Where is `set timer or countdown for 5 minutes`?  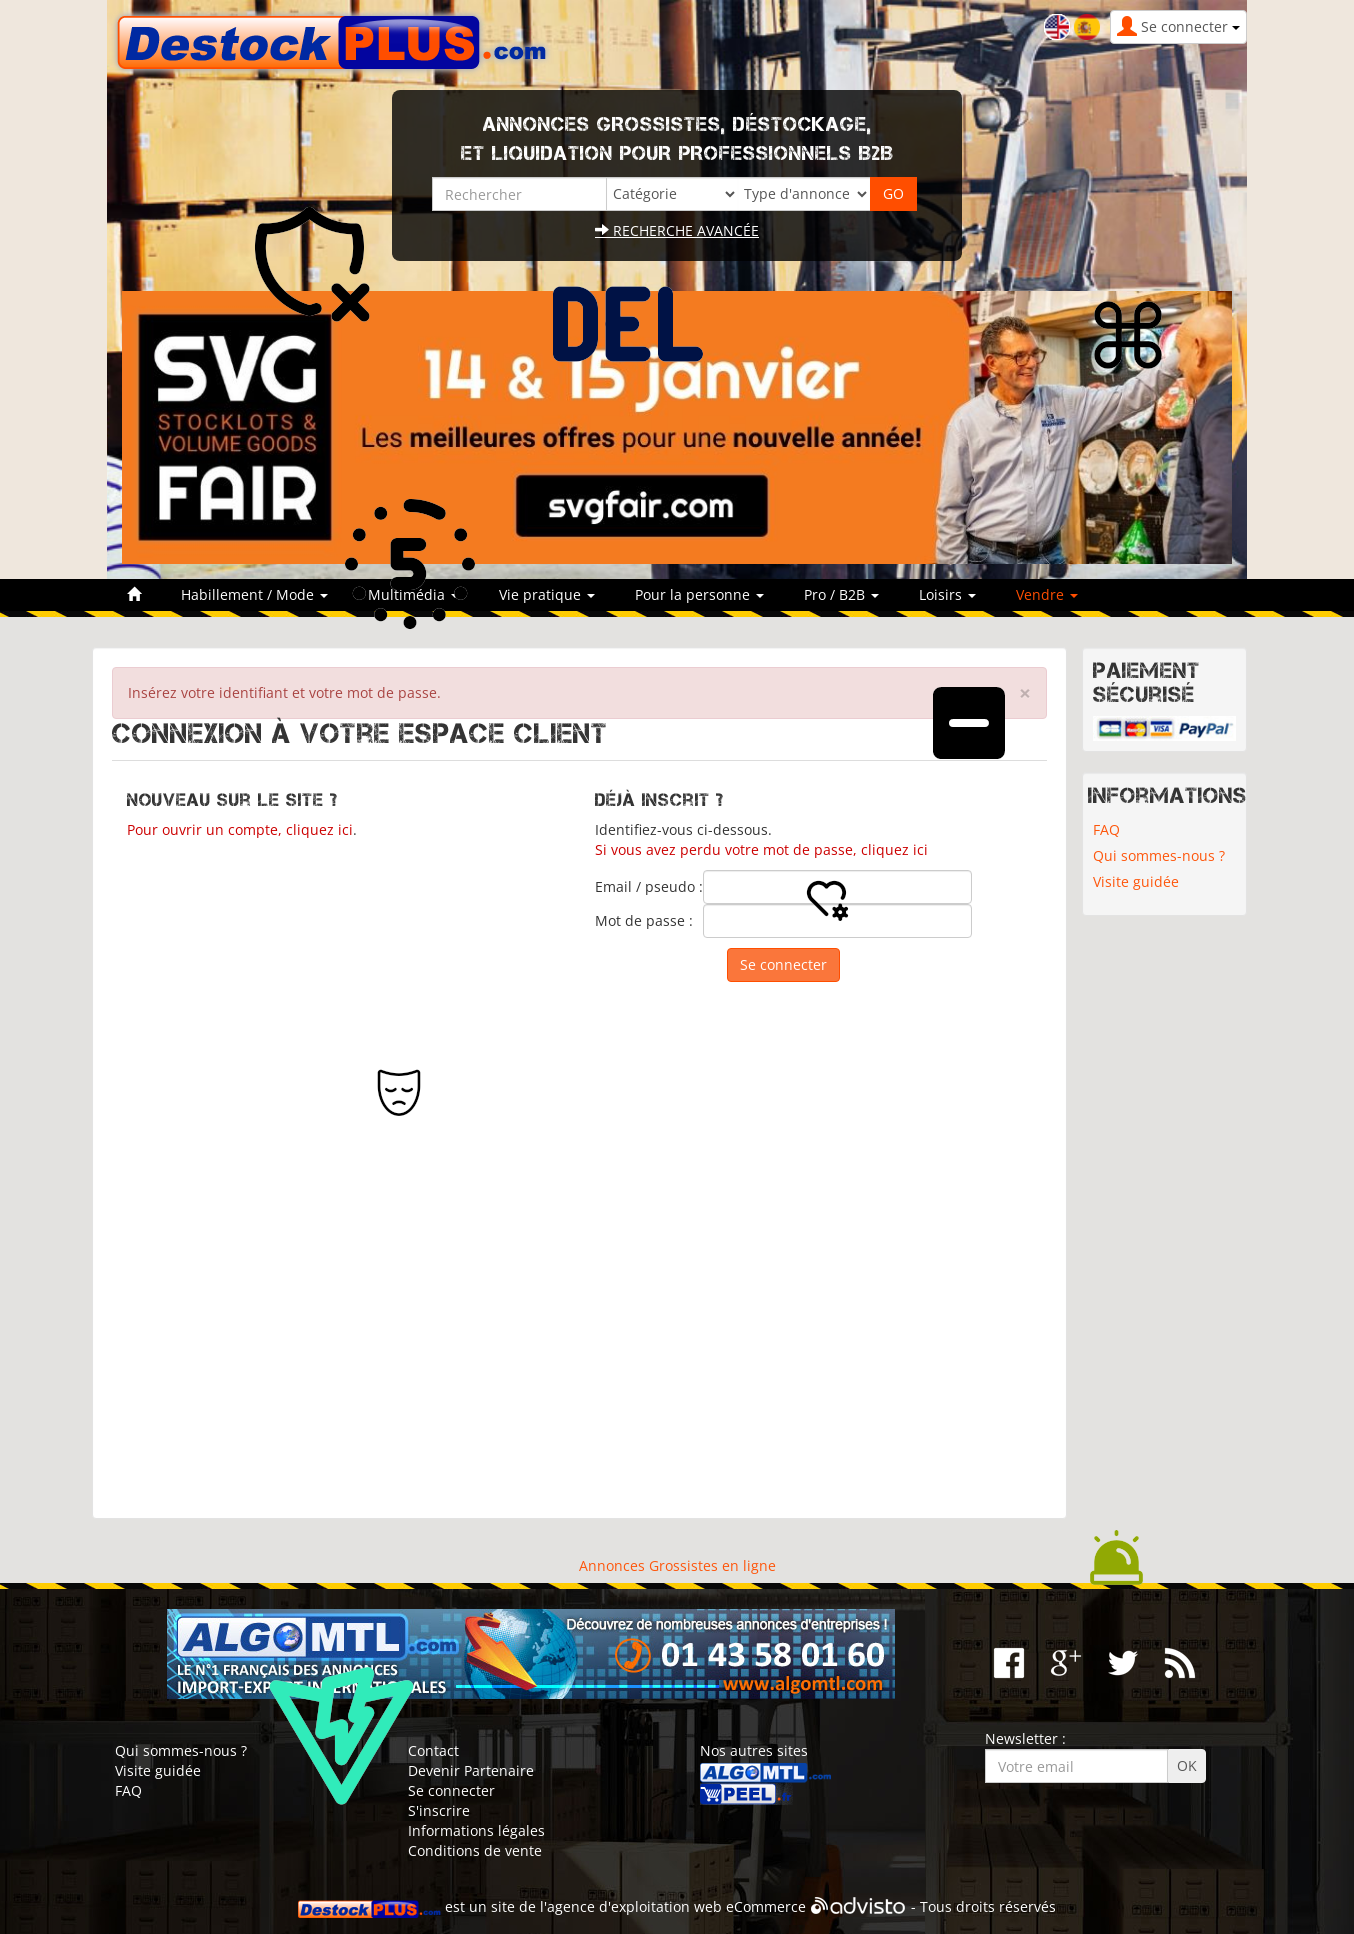
set timer or countdown for 5 minutes is located at coordinates (410, 564).